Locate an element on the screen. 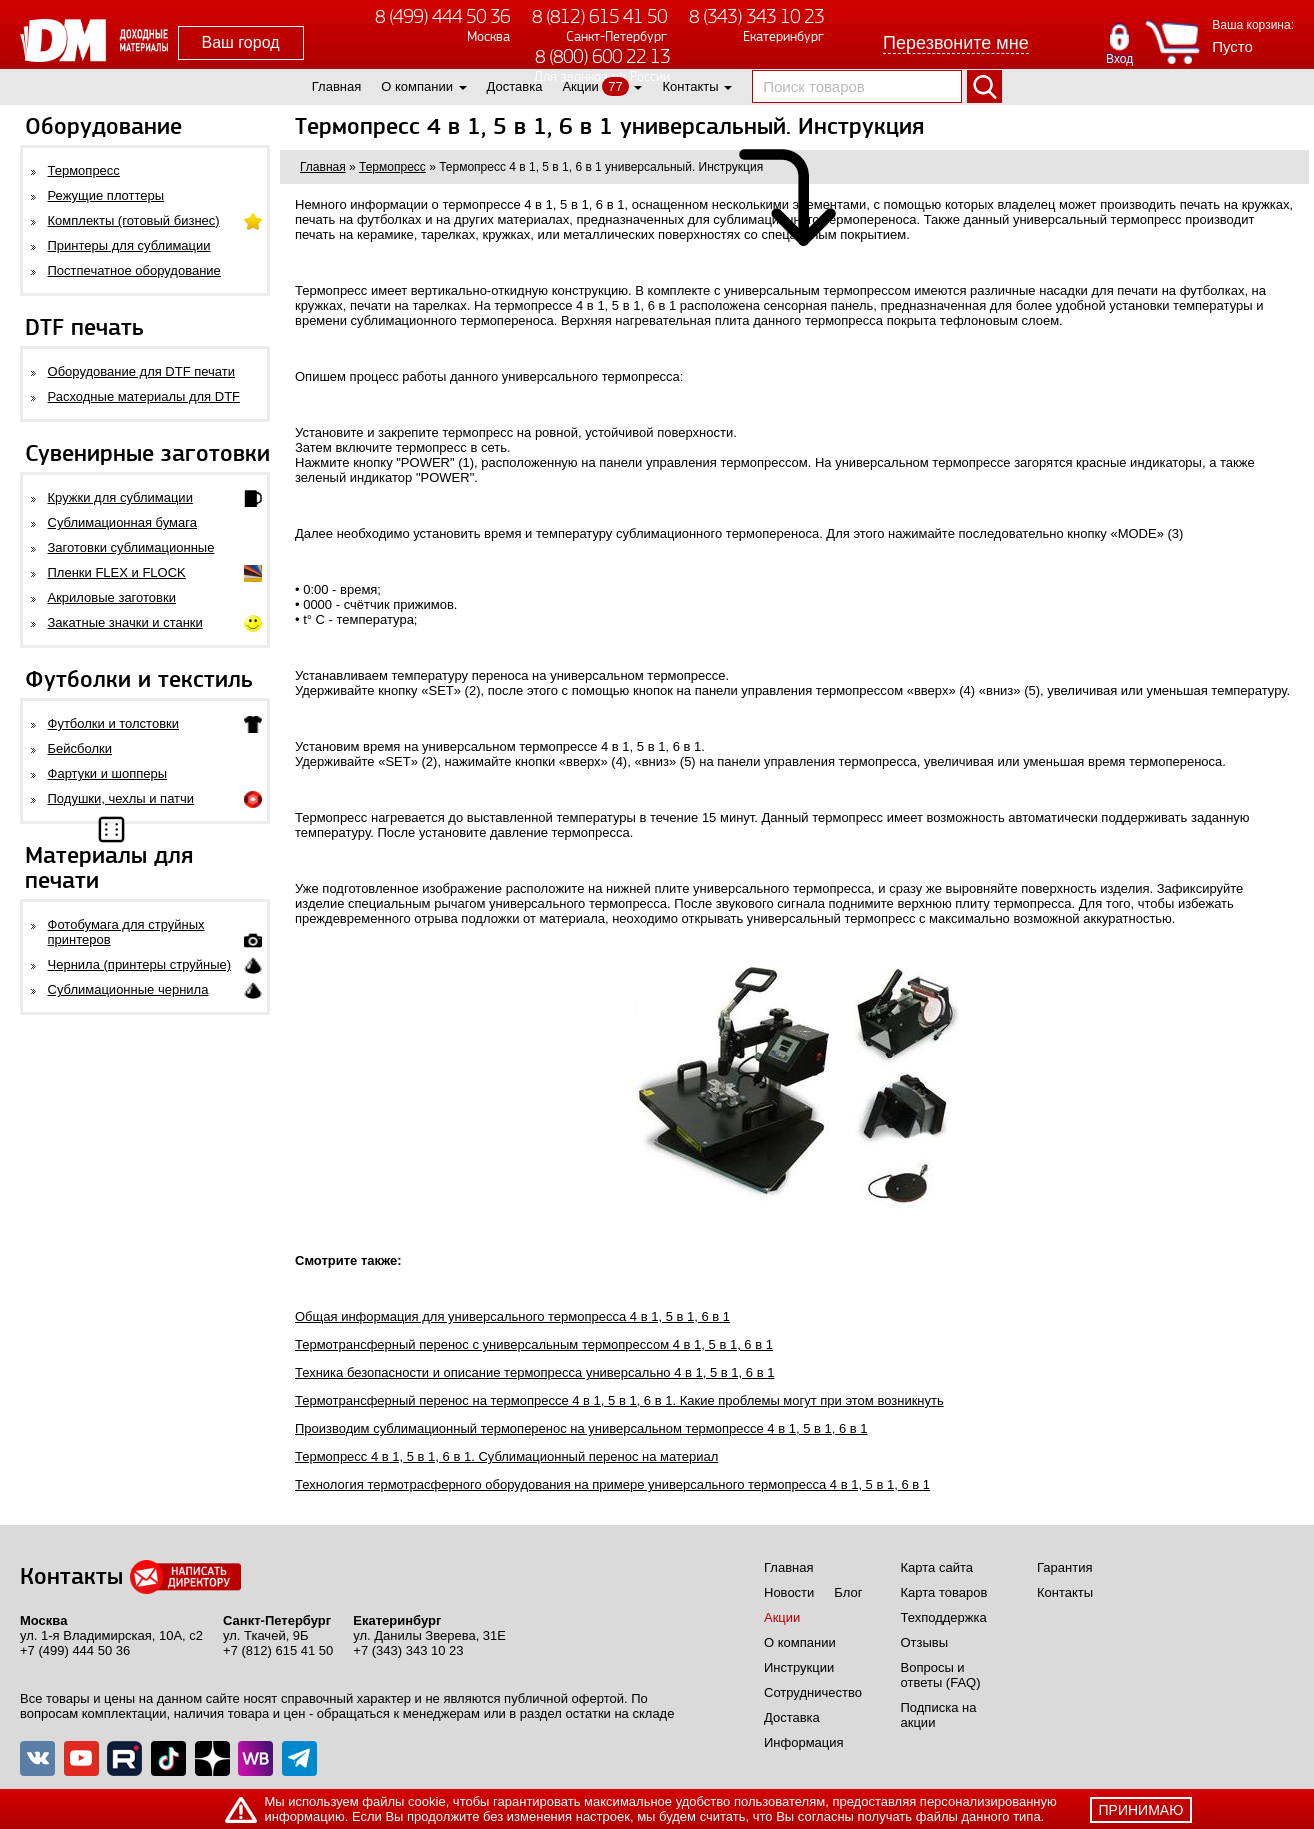 This screenshot has width=1314, height=1829. navigate right then down is located at coordinates (787, 197).